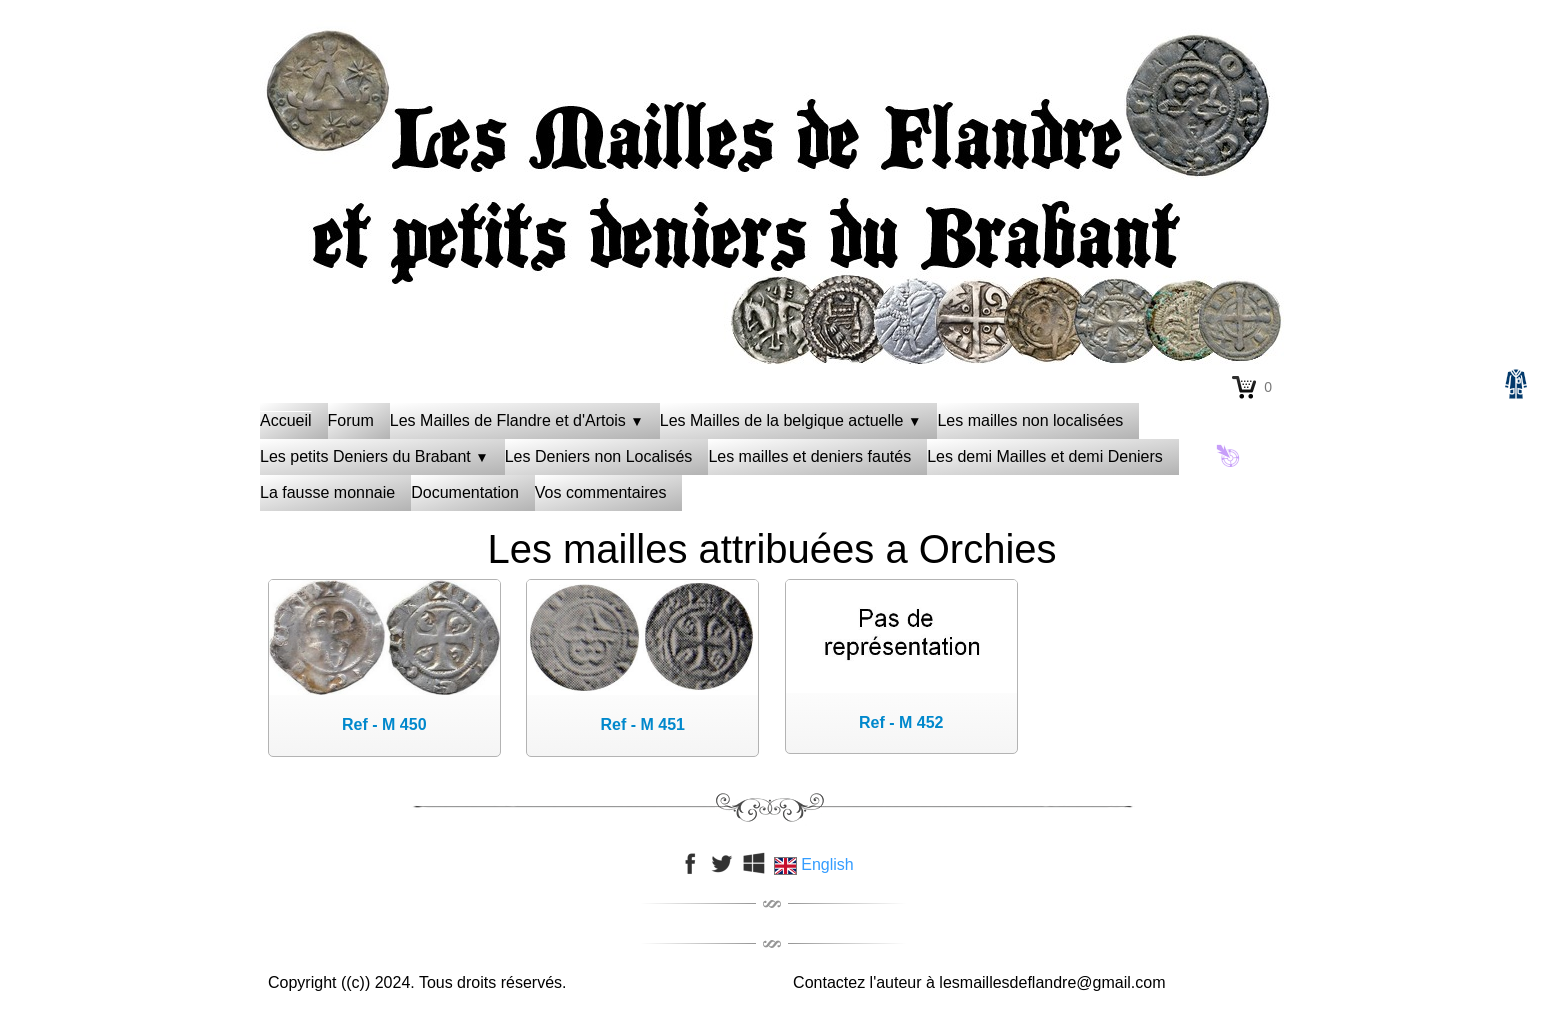  Describe the element at coordinates (1228, 456) in the screenshot. I see `aim or target an objective` at that location.